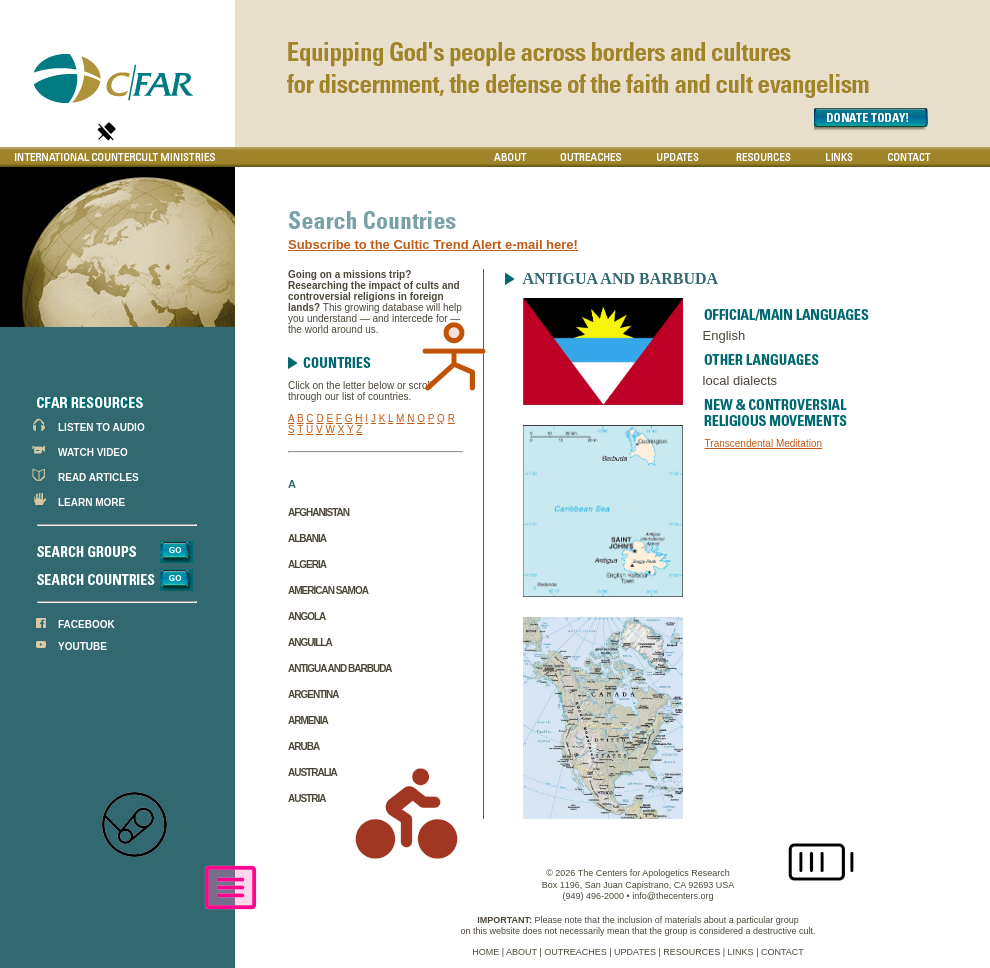 The height and width of the screenshot is (968, 990). What do you see at coordinates (454, 359) in the screenshot?
I see `access tai chi or meditation exercises` at bounding box center [454, 359].